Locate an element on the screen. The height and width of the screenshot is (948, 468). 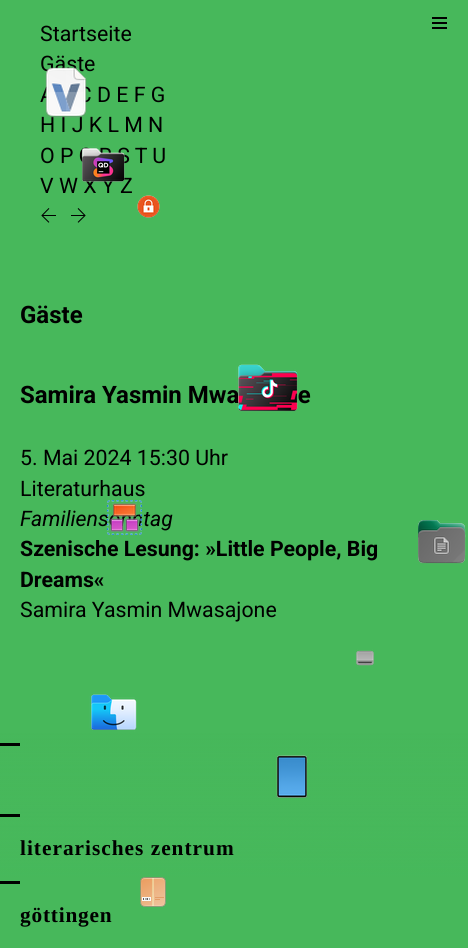
folder containing JetBrains Qodana project files is located at coordinates (103, 166).